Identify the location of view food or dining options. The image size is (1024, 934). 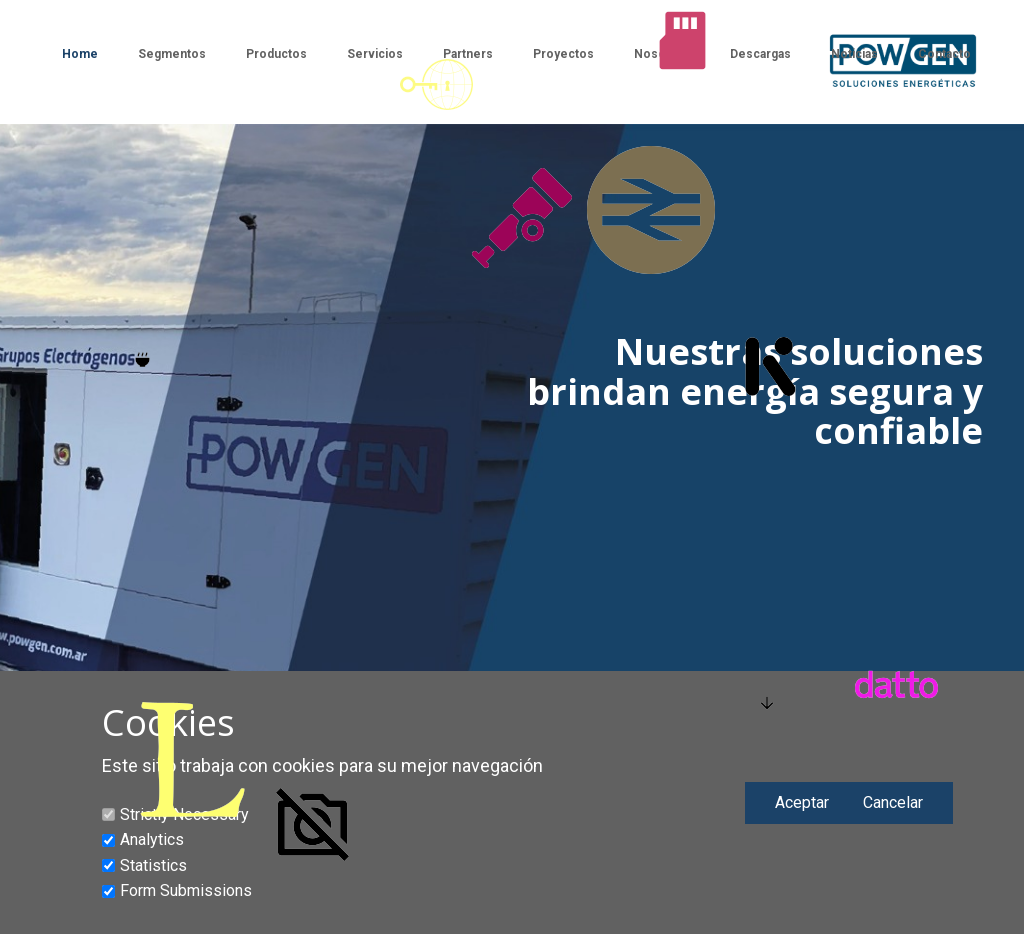
(142, 360).